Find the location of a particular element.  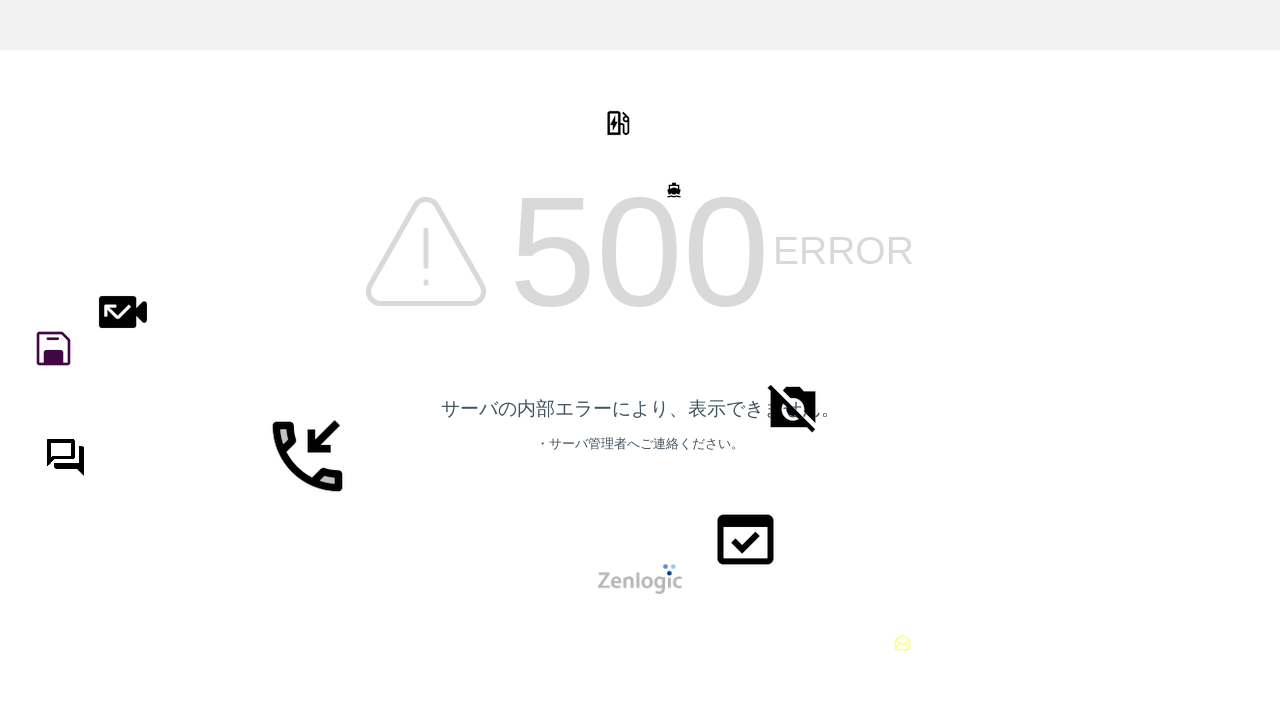

indicates a missed video call is located at coordinates (123, 312).